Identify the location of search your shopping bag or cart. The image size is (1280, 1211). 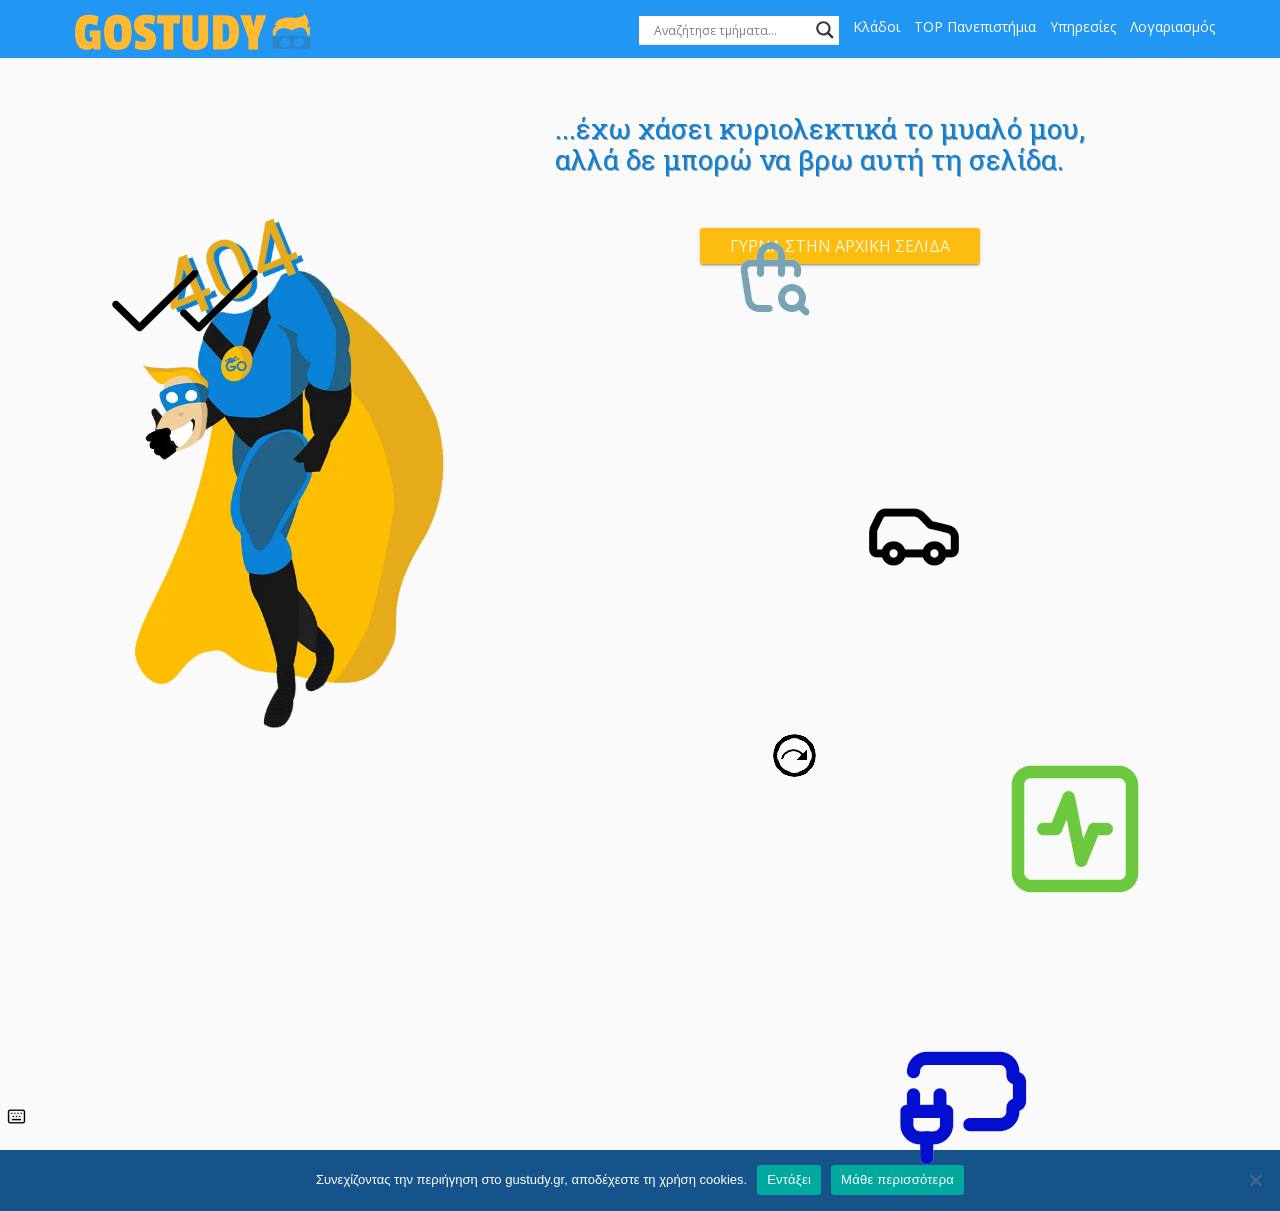
(771, 277).